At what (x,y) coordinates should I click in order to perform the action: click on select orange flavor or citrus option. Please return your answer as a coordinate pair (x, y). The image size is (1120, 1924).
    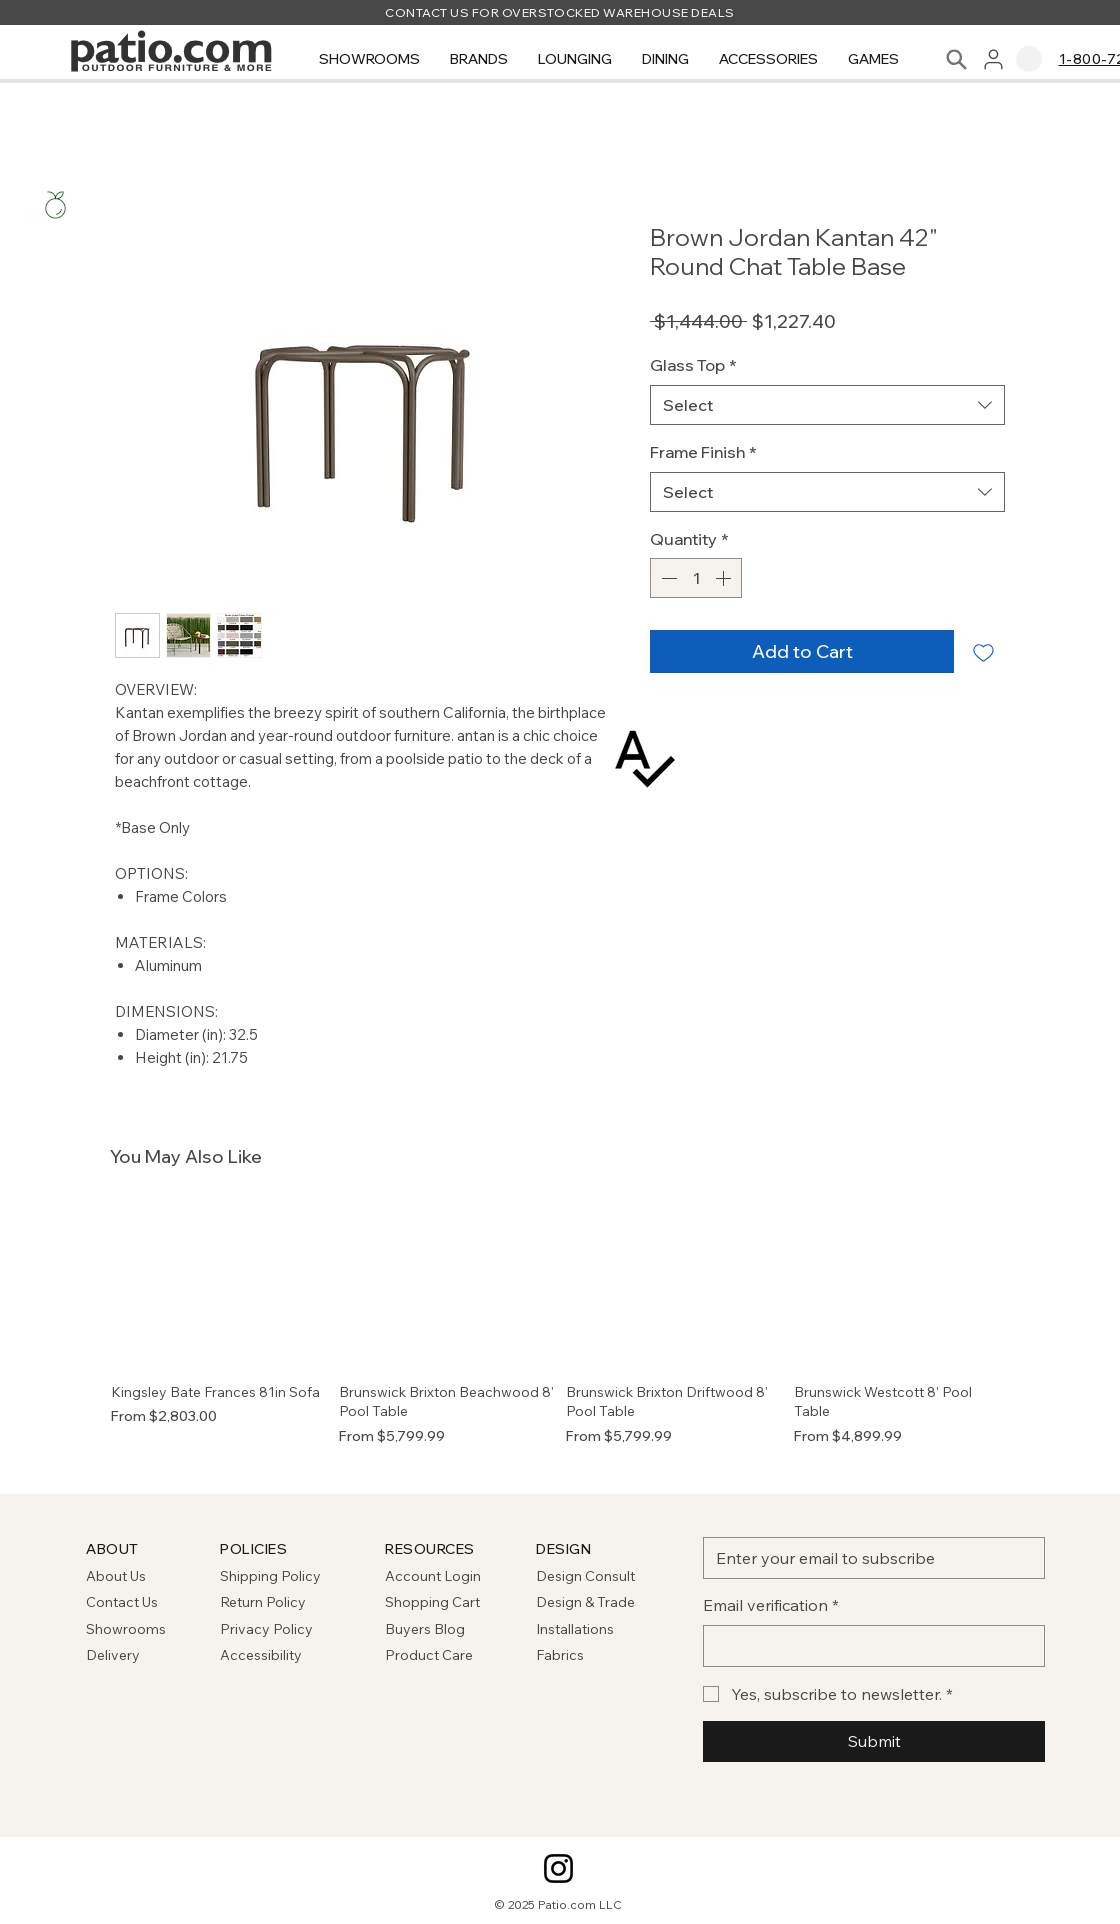
    Looking at the image, I should click on (55, 205).